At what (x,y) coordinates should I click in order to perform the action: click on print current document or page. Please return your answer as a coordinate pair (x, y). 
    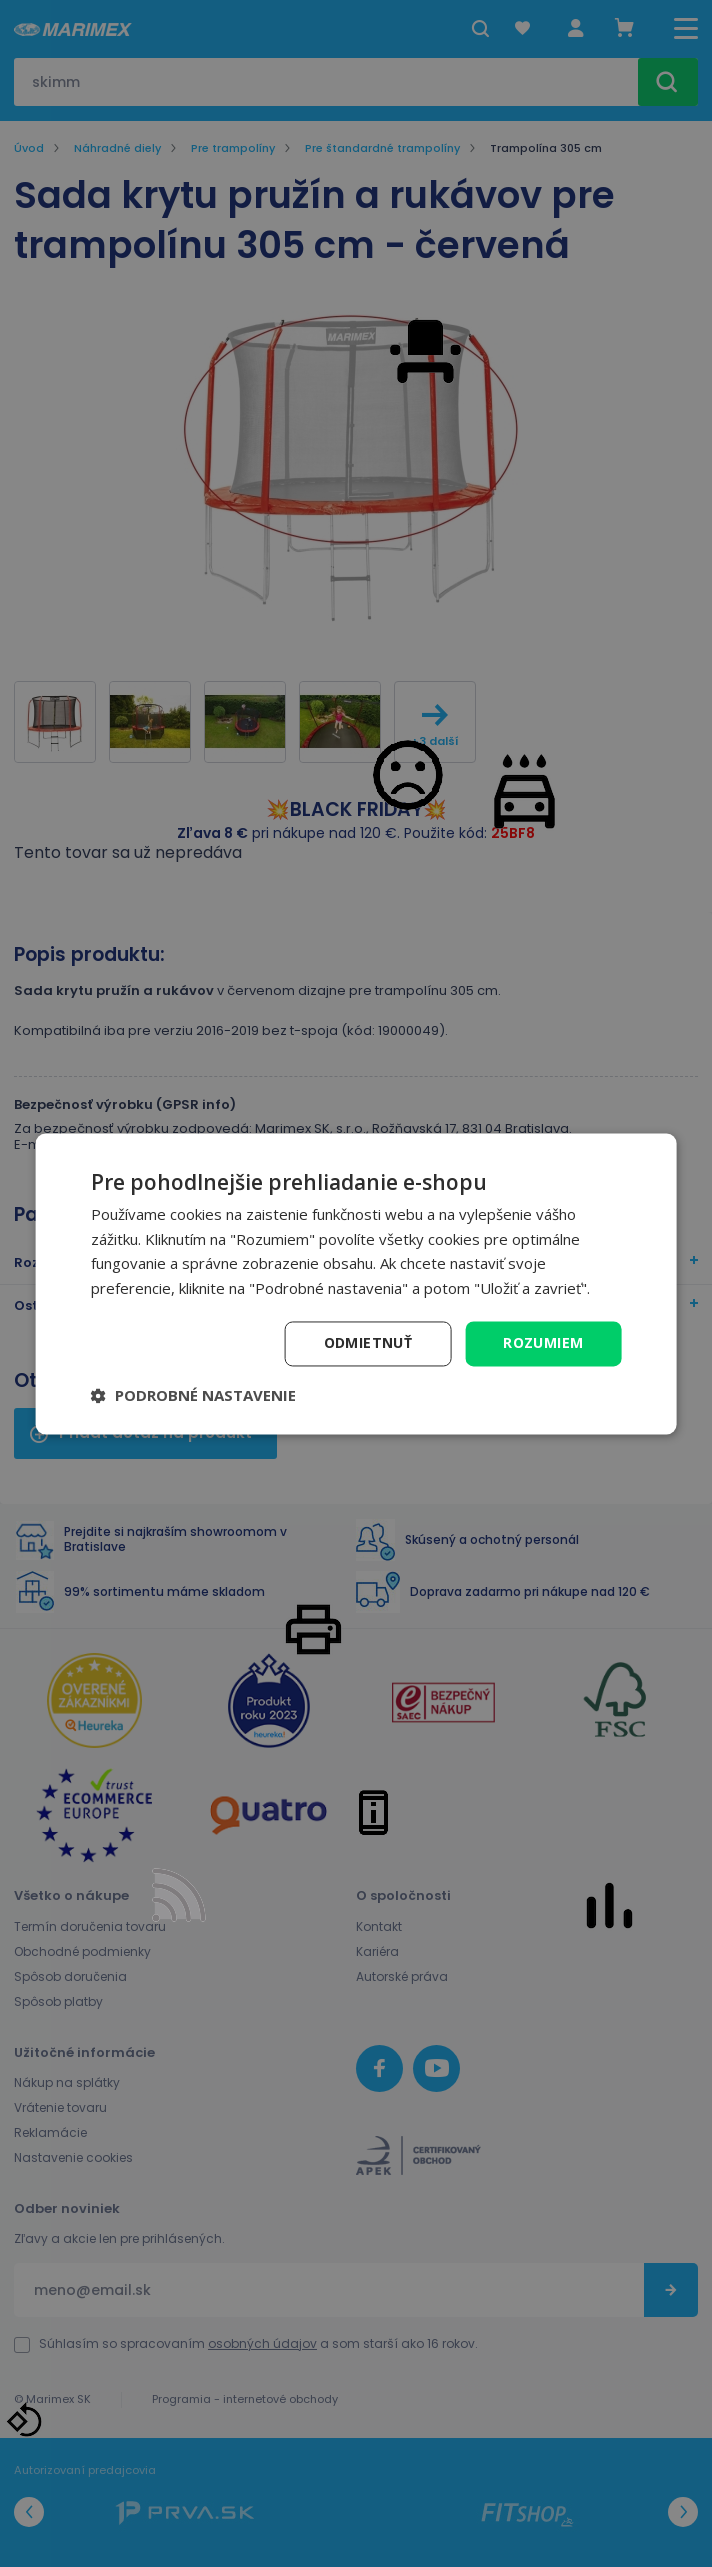
    Looking at the image, I should click on (313, 1629).